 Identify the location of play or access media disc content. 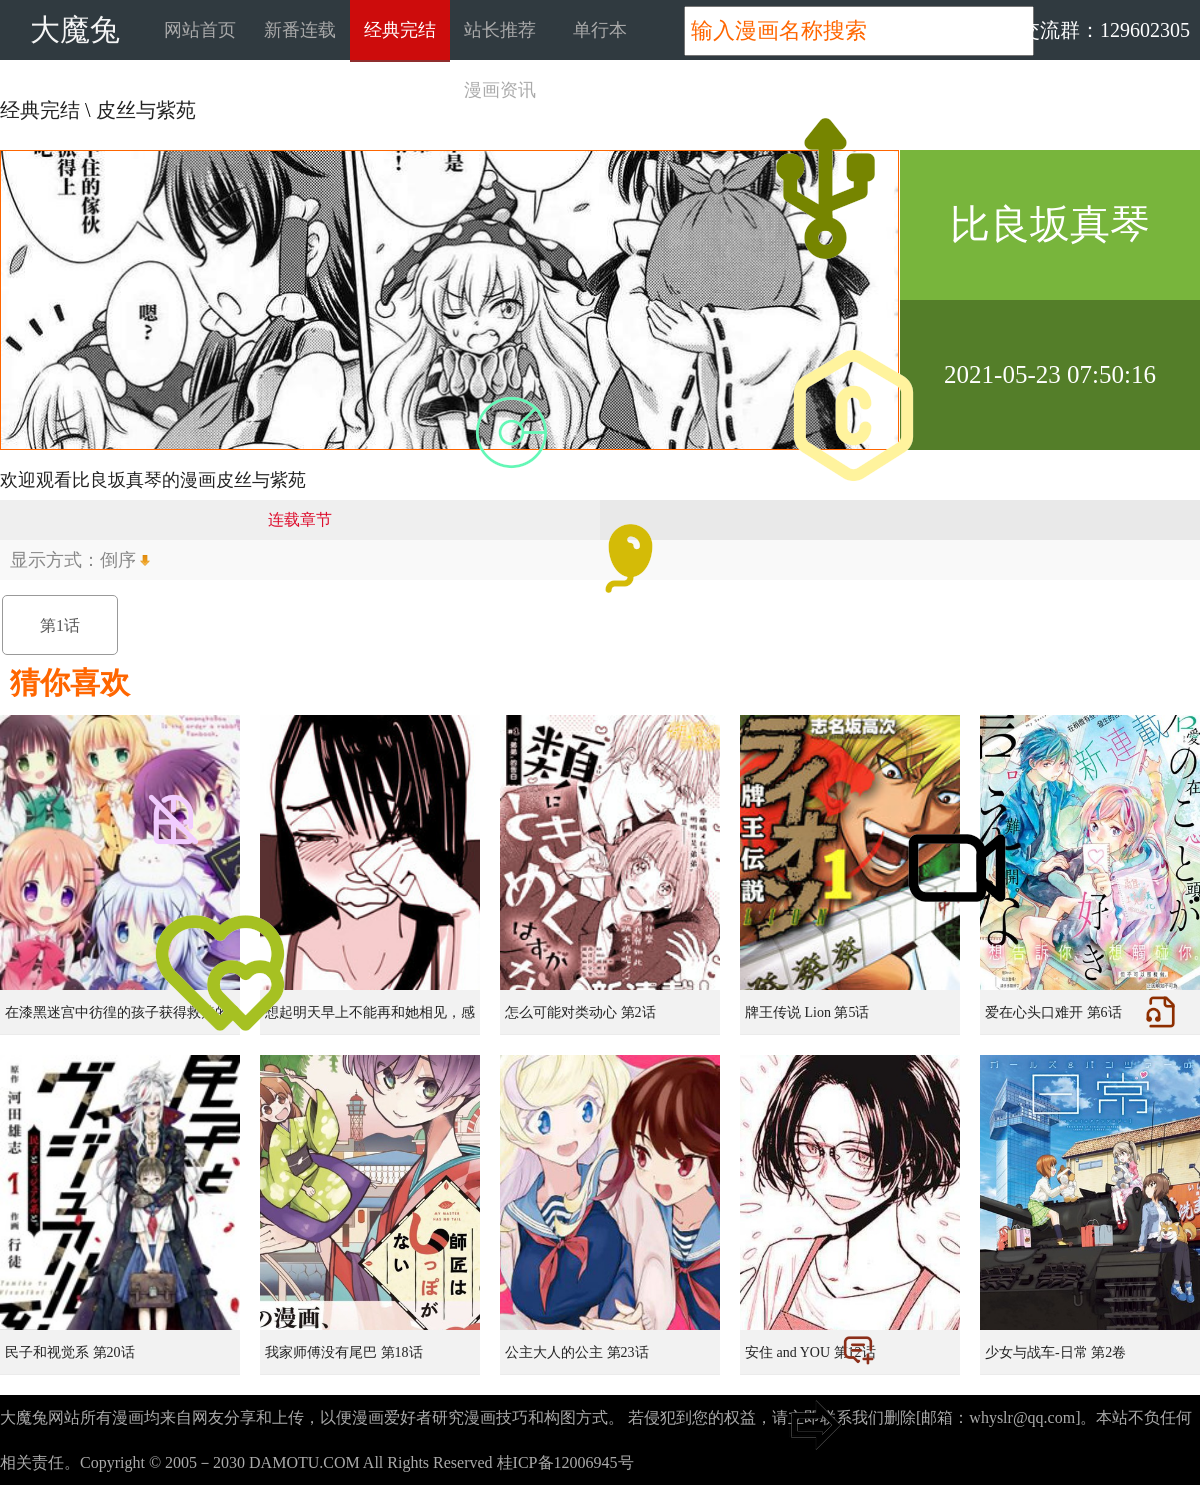
(511, 432).